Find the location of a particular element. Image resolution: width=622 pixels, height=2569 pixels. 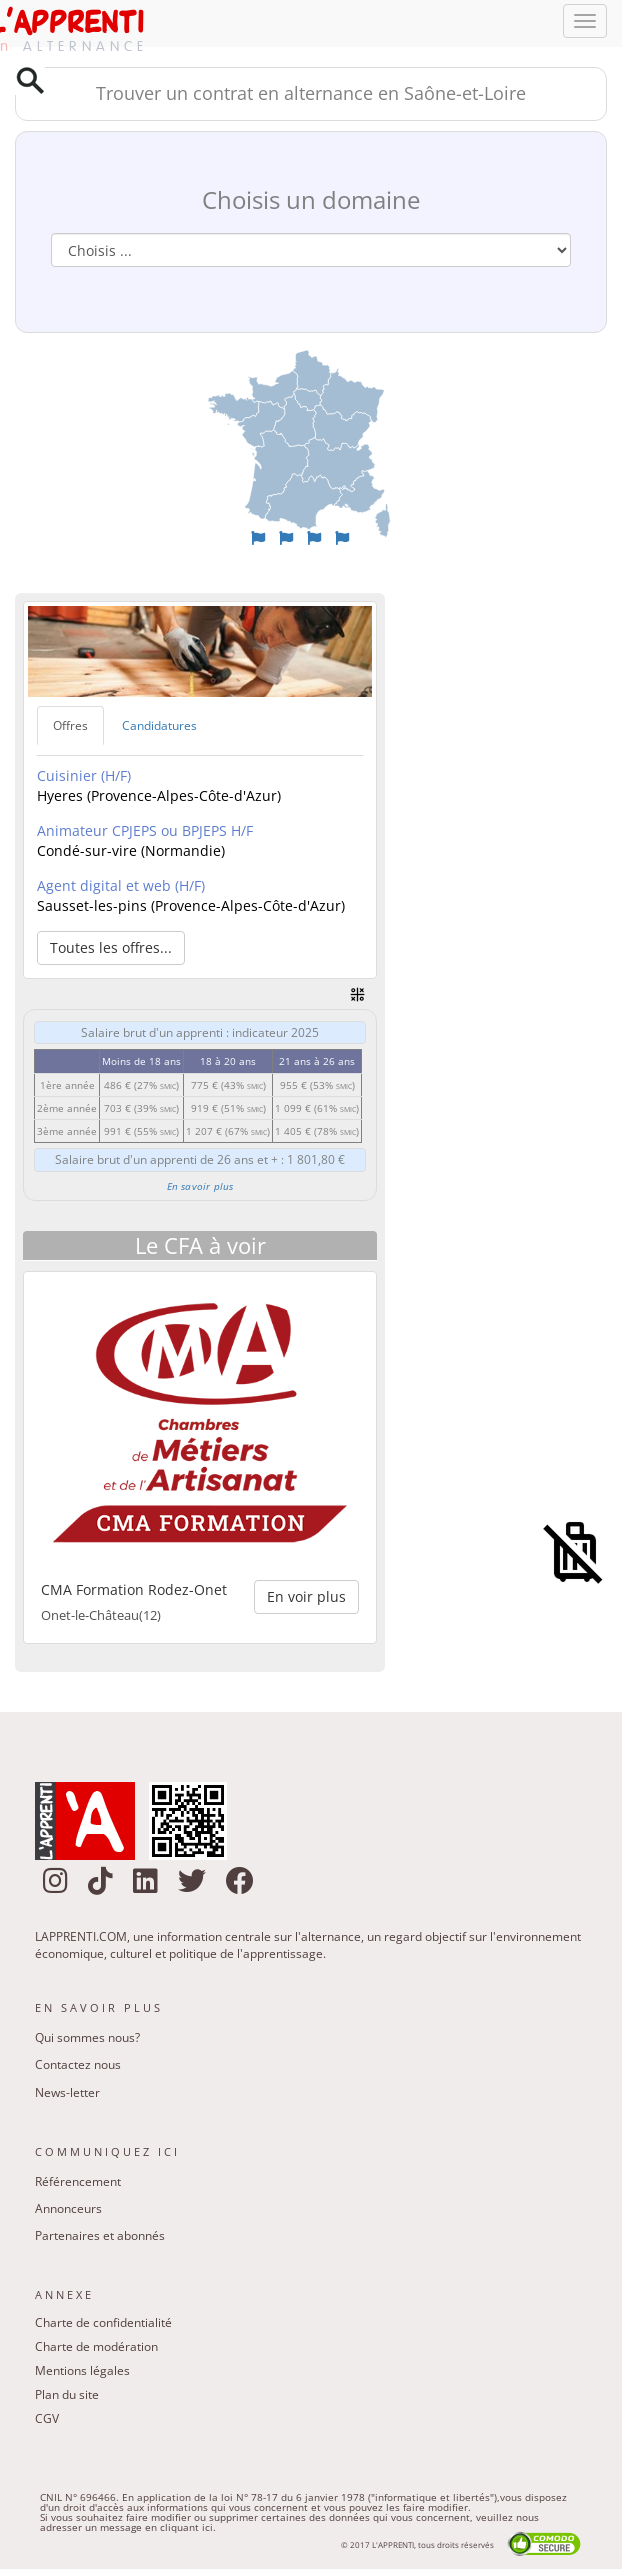

luggage not allowed in this area is located at coordinates (575, 1552).